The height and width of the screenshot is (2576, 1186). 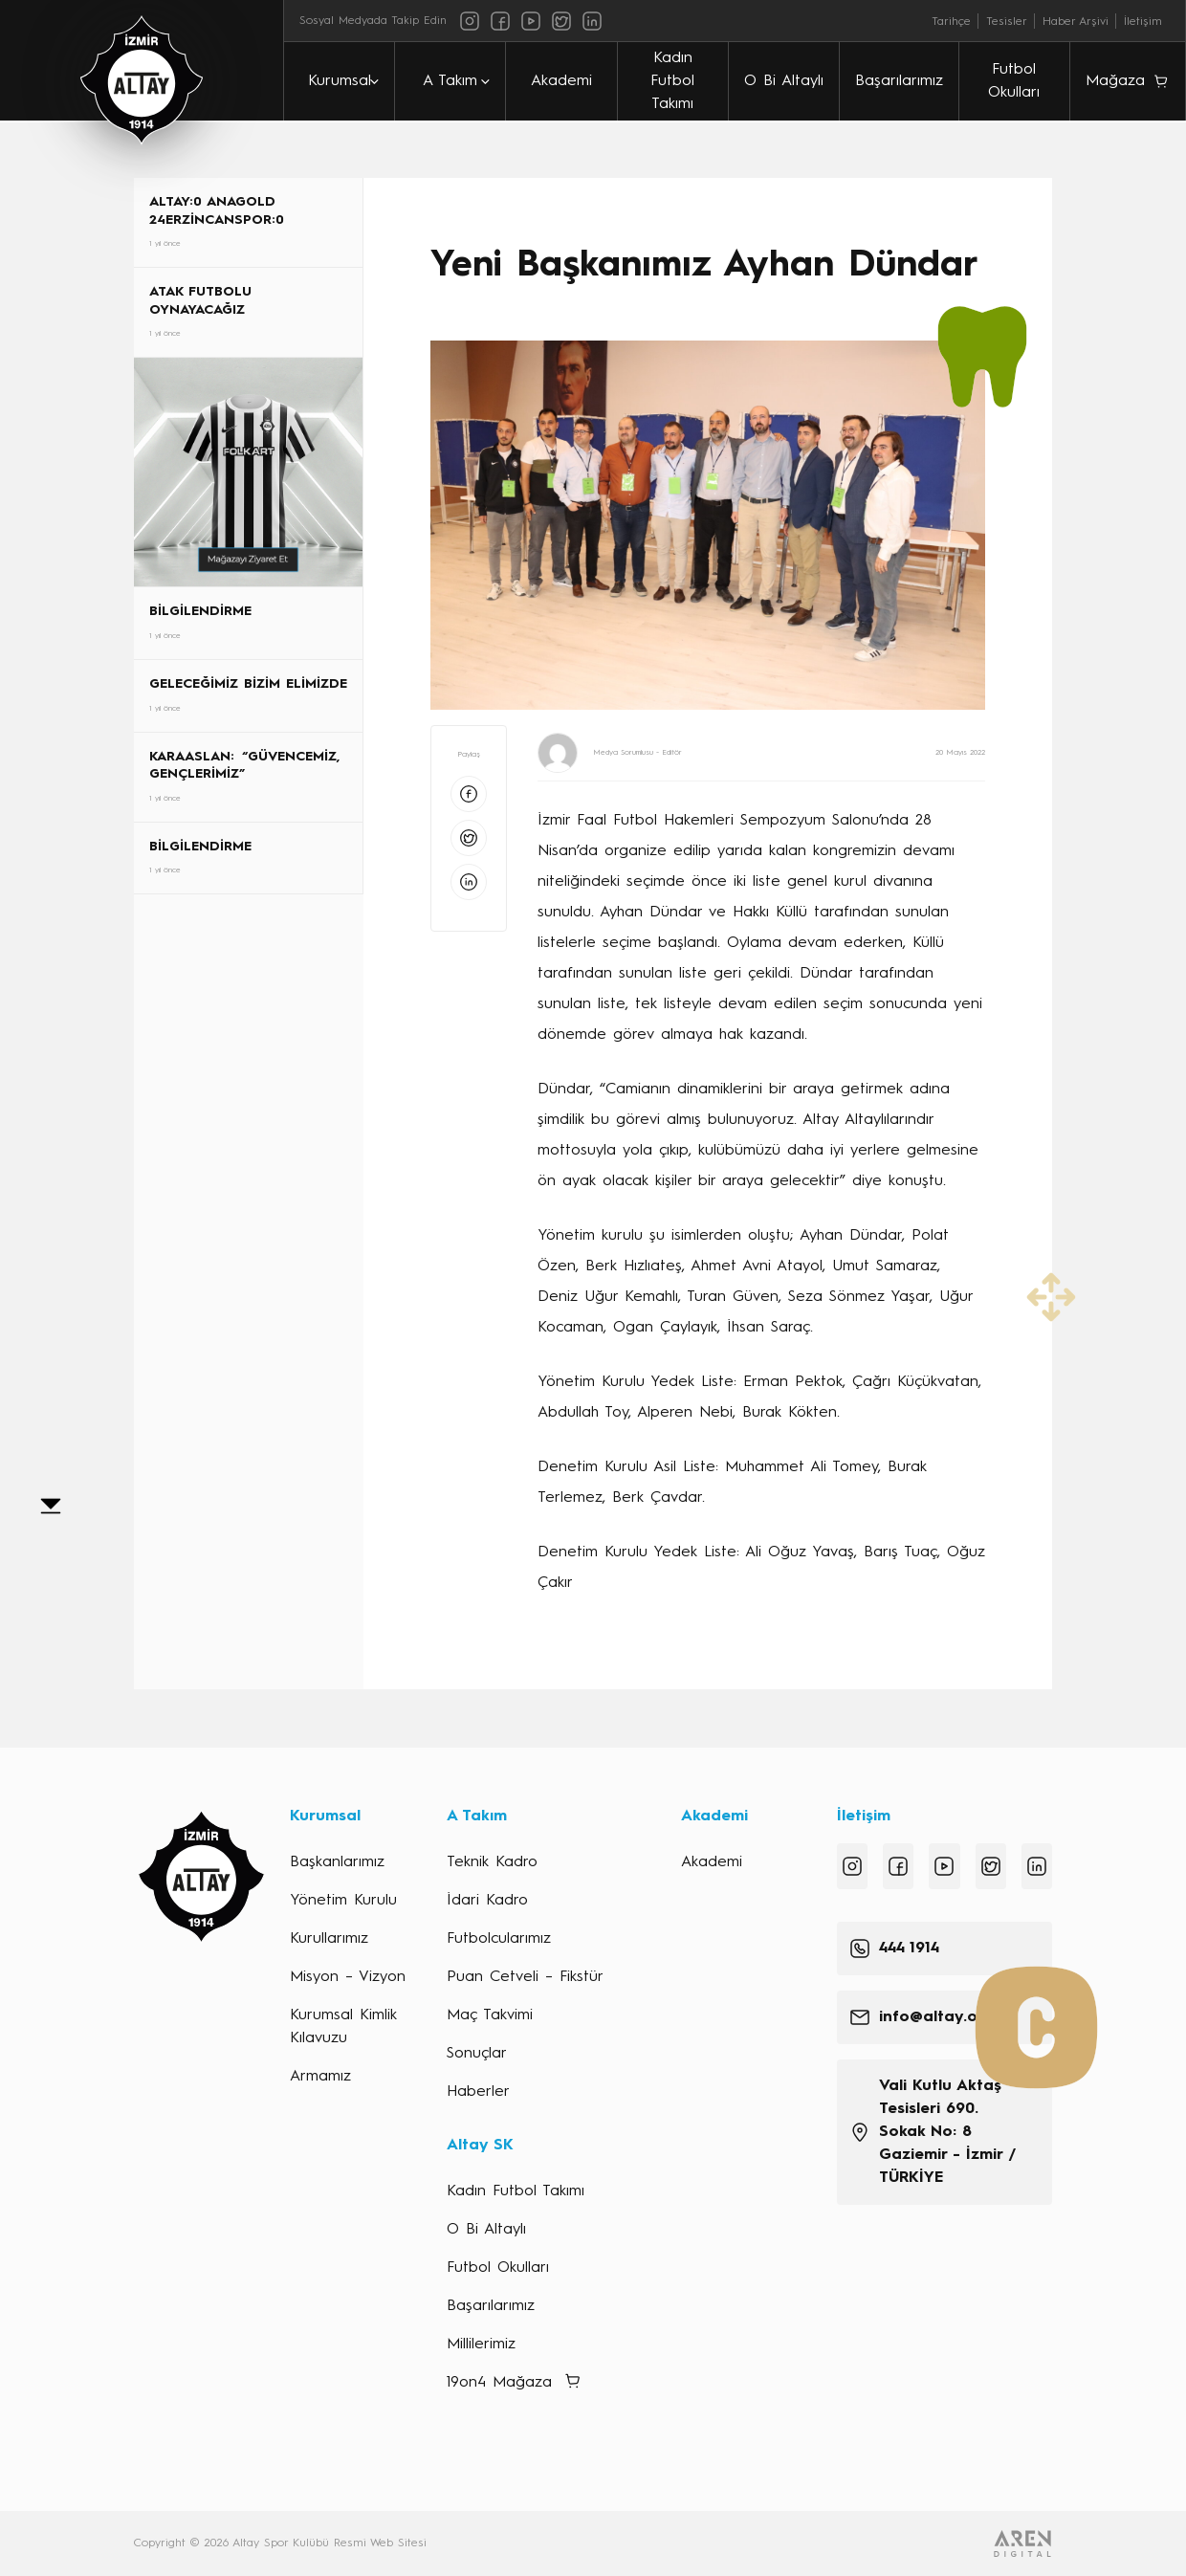 What do you see at coordinates (982, 357) in the screenshot?
I see `access dental or oral health information` at bounding box center [982, 357].